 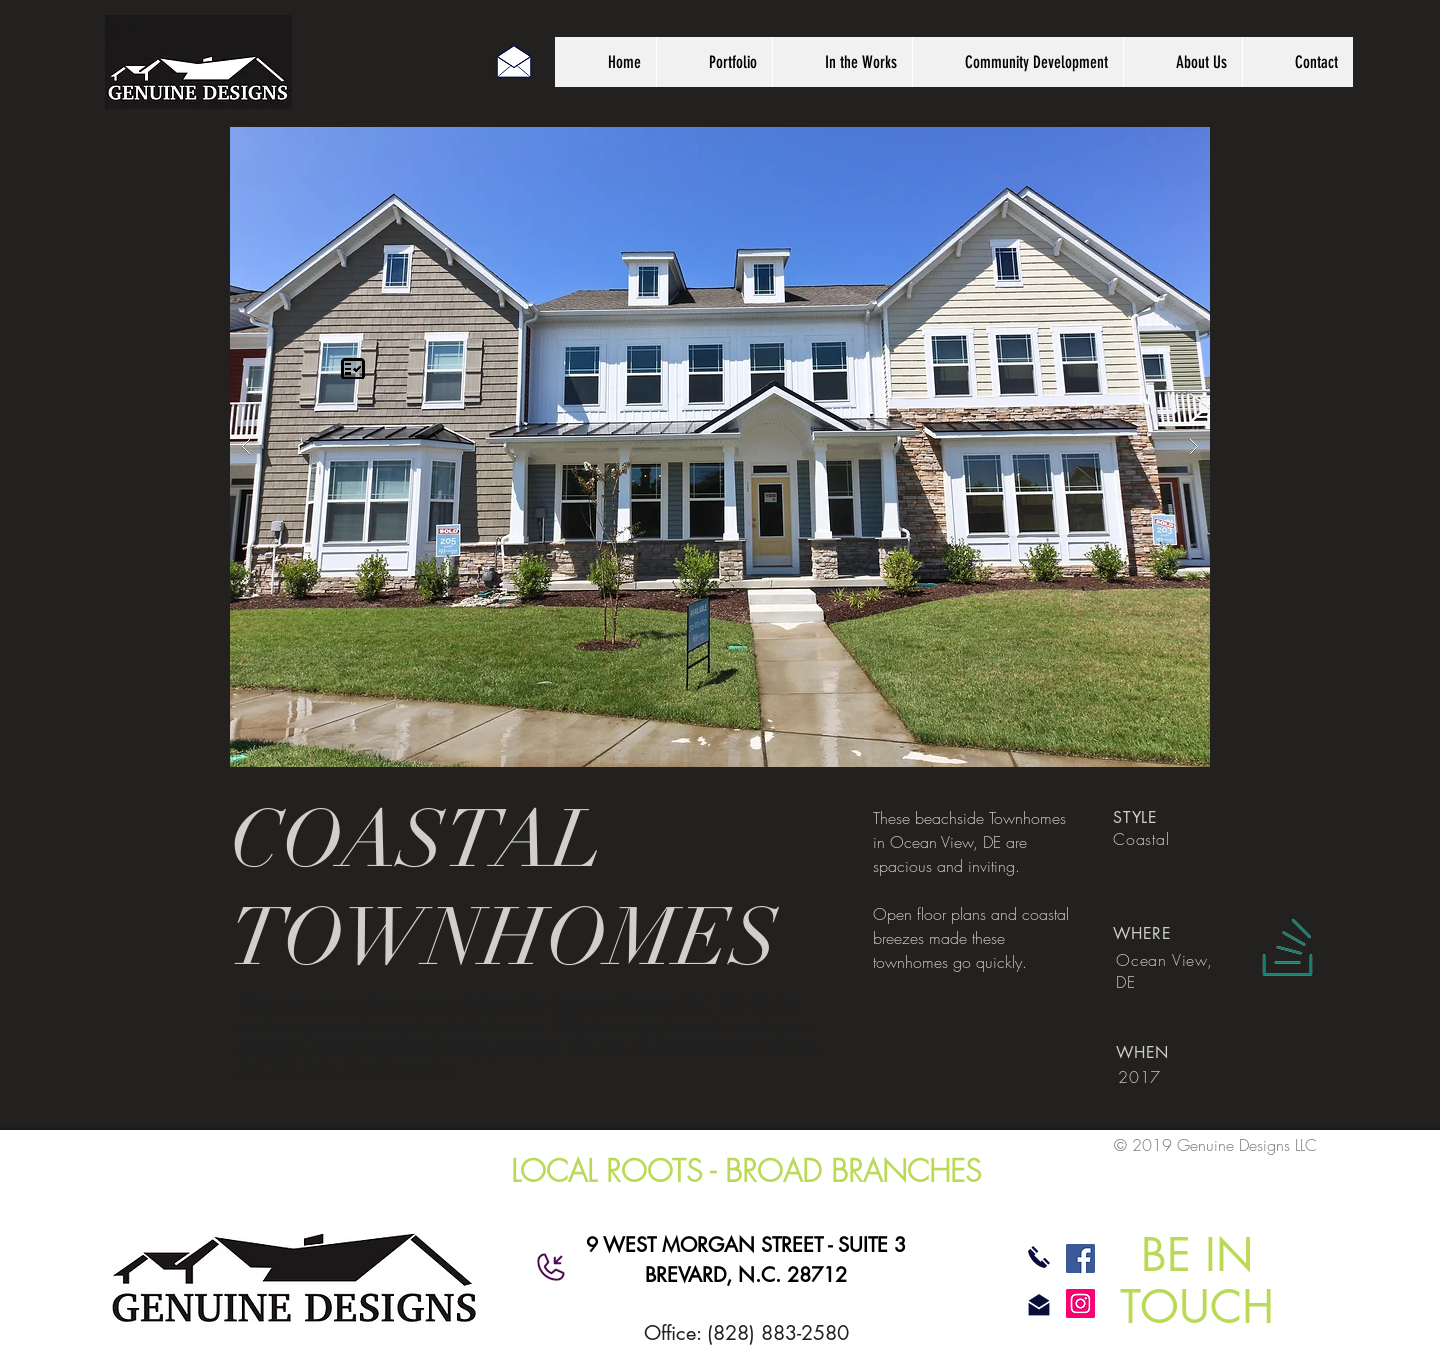 What do you see at coordinates (353, 369) in the screenshot?
I see `verify or review checklist items` at bounding box center [353, 369].